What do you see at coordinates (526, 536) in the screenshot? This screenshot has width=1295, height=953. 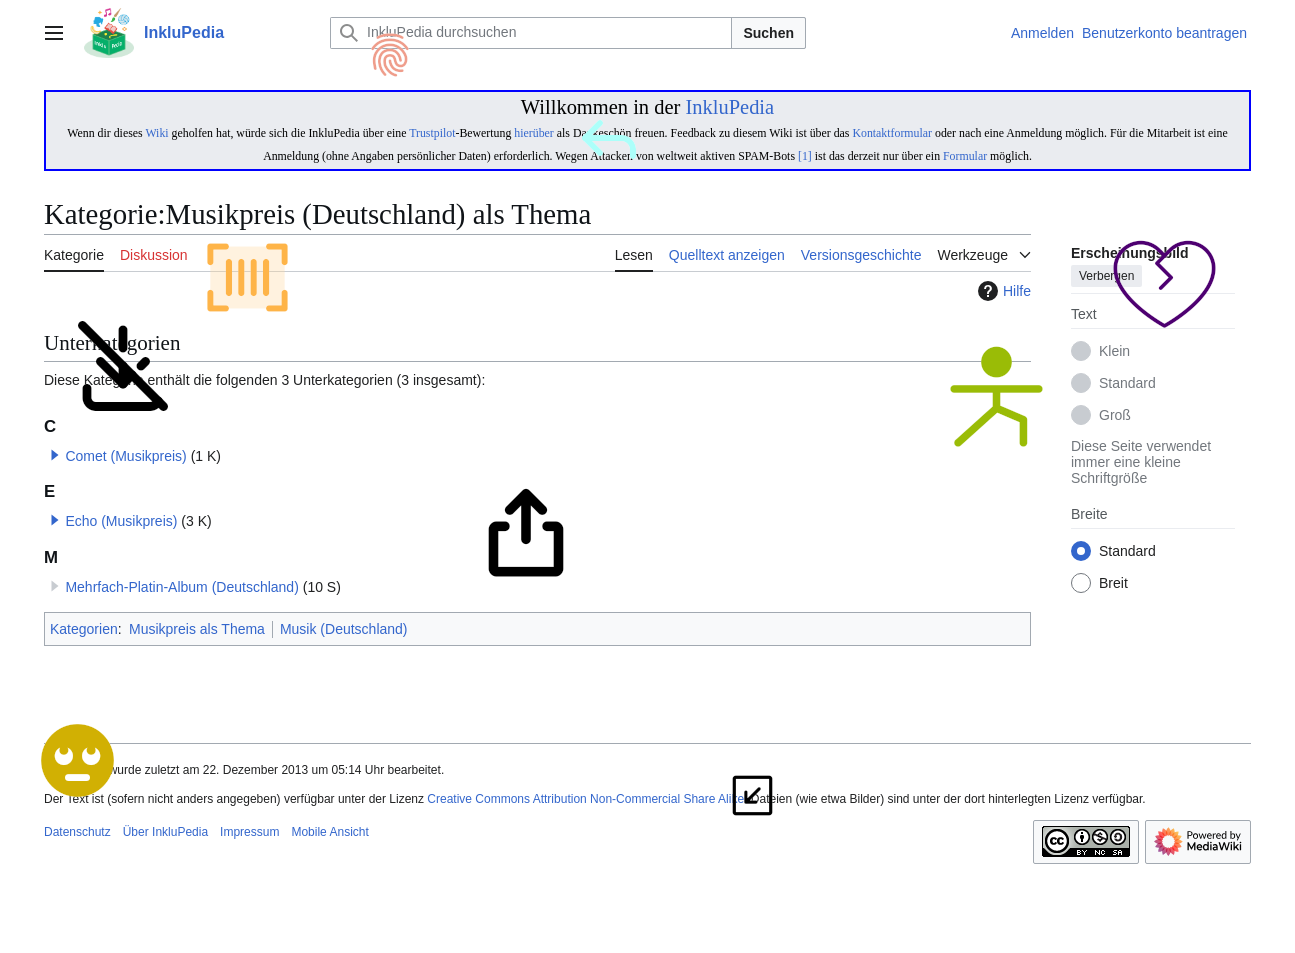 I see `export or share content to another app` at bounding box center [526, 536].